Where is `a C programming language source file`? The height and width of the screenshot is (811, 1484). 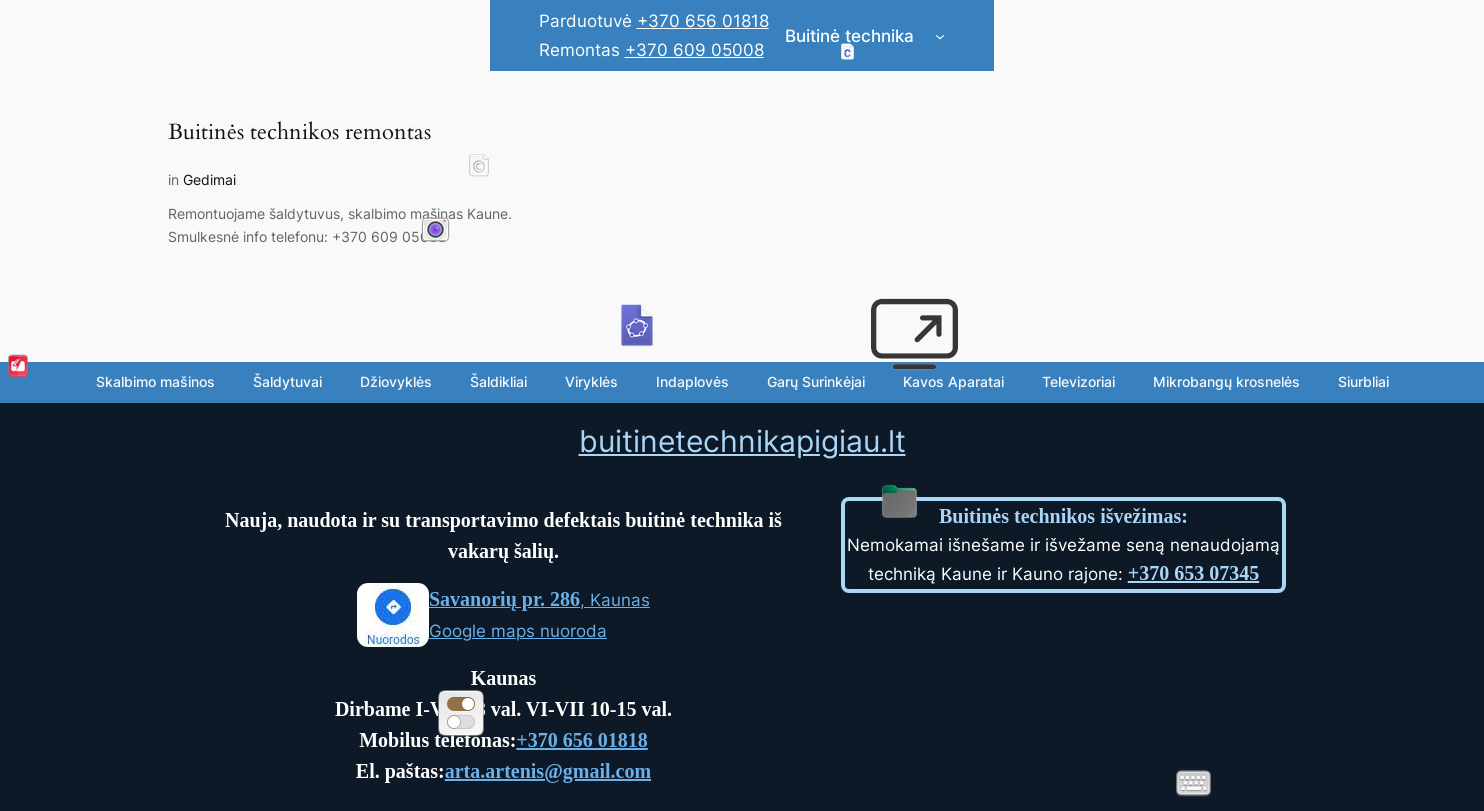 a C programming language source file is located at coordinates (847, 51).